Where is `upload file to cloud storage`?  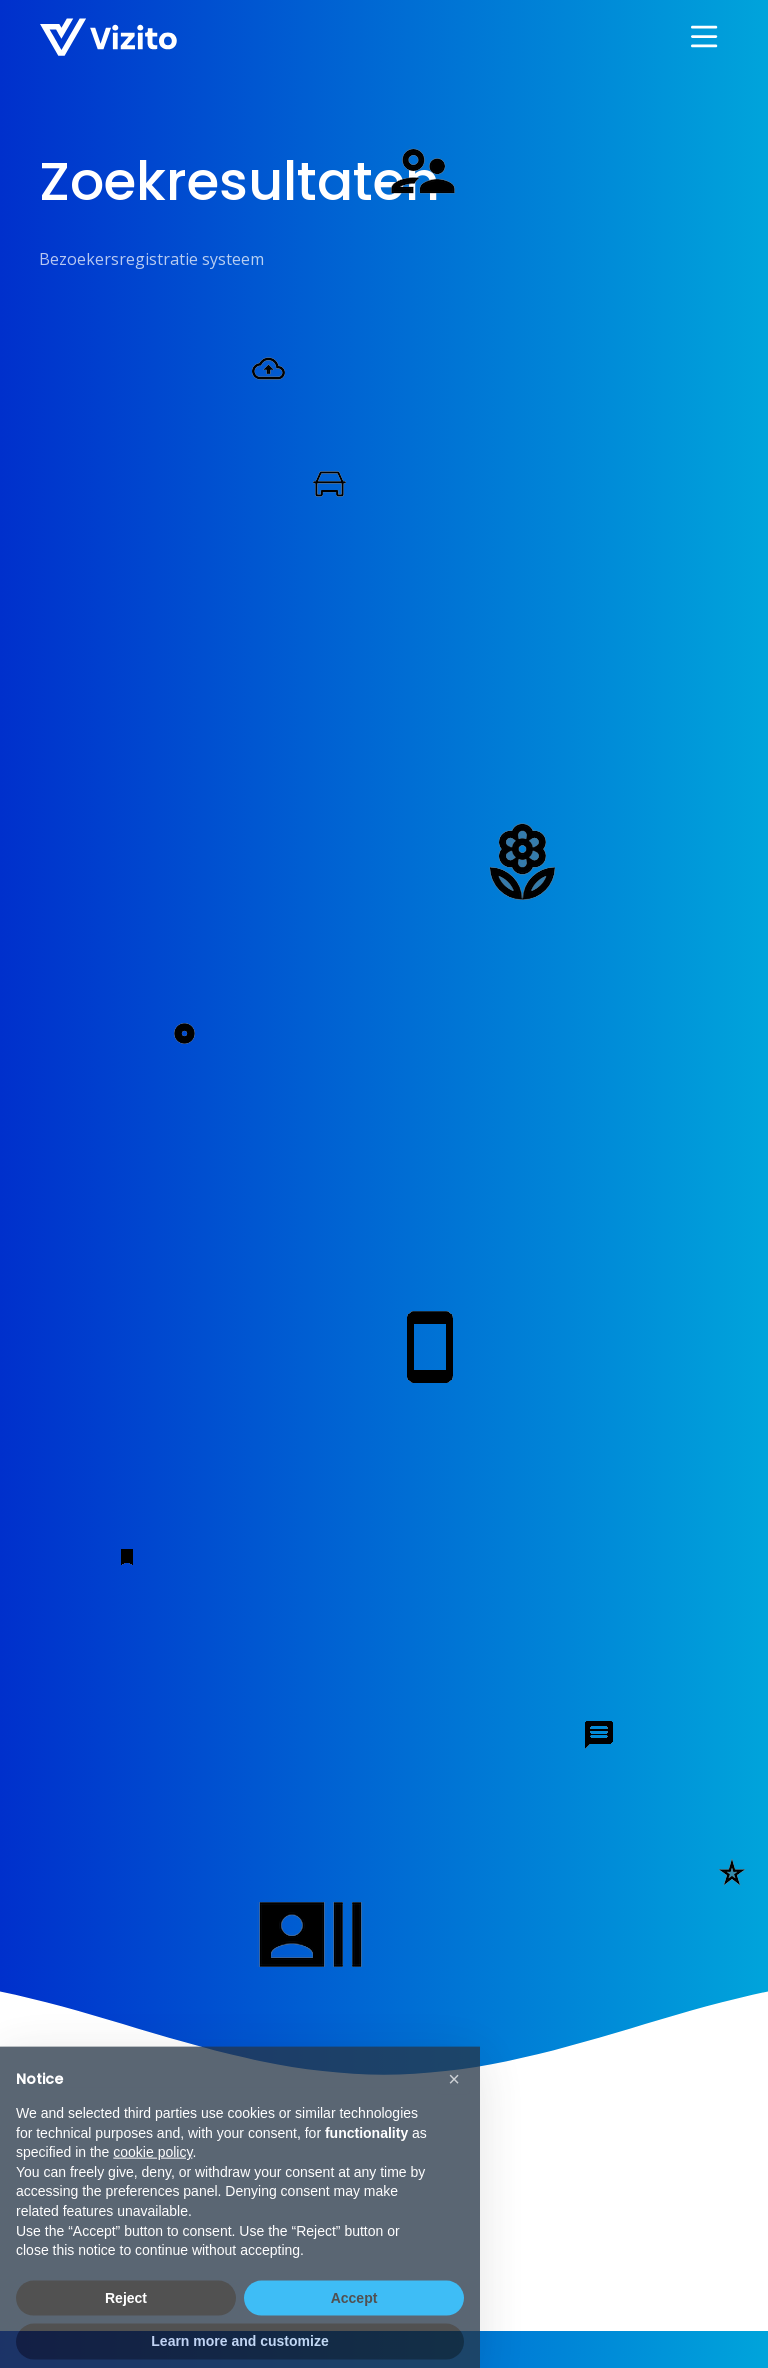
upload file to cloud storage is located at coordinates (268, 368).